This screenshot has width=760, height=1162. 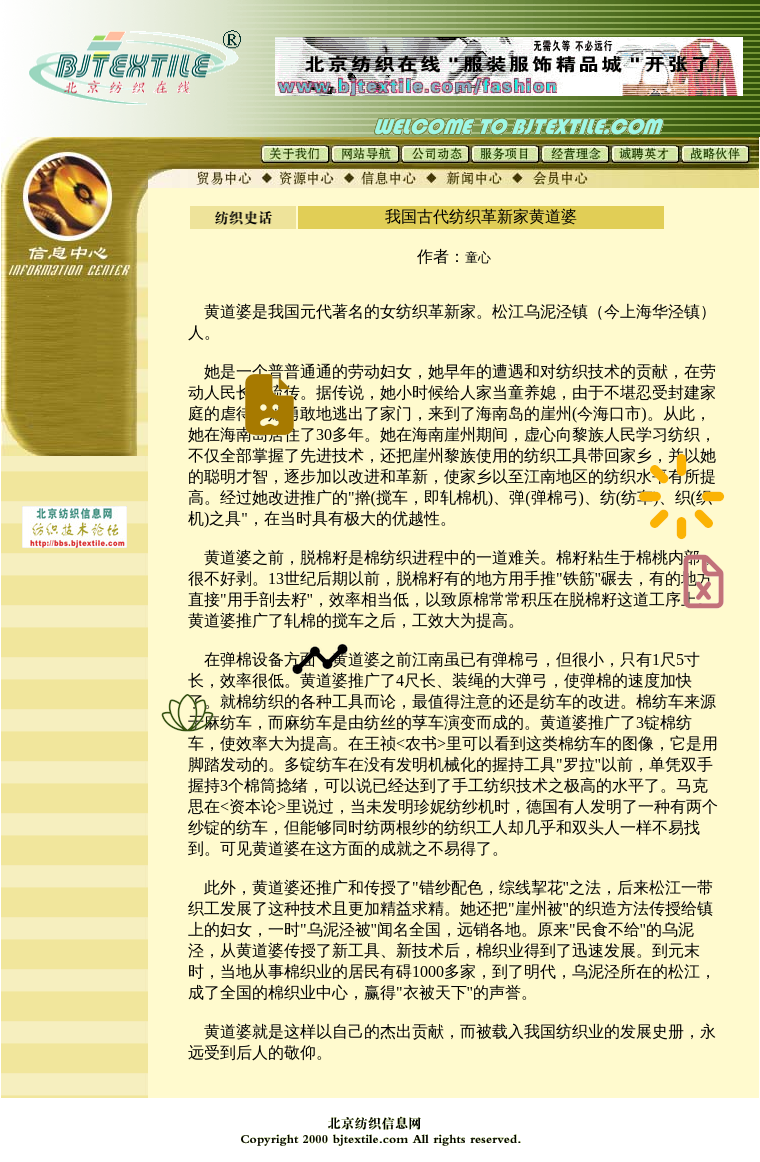 What do you see at coordinates (320, 659) in the screenshot?
I see `view activity timeline or history` at bounding box center [320, 659].